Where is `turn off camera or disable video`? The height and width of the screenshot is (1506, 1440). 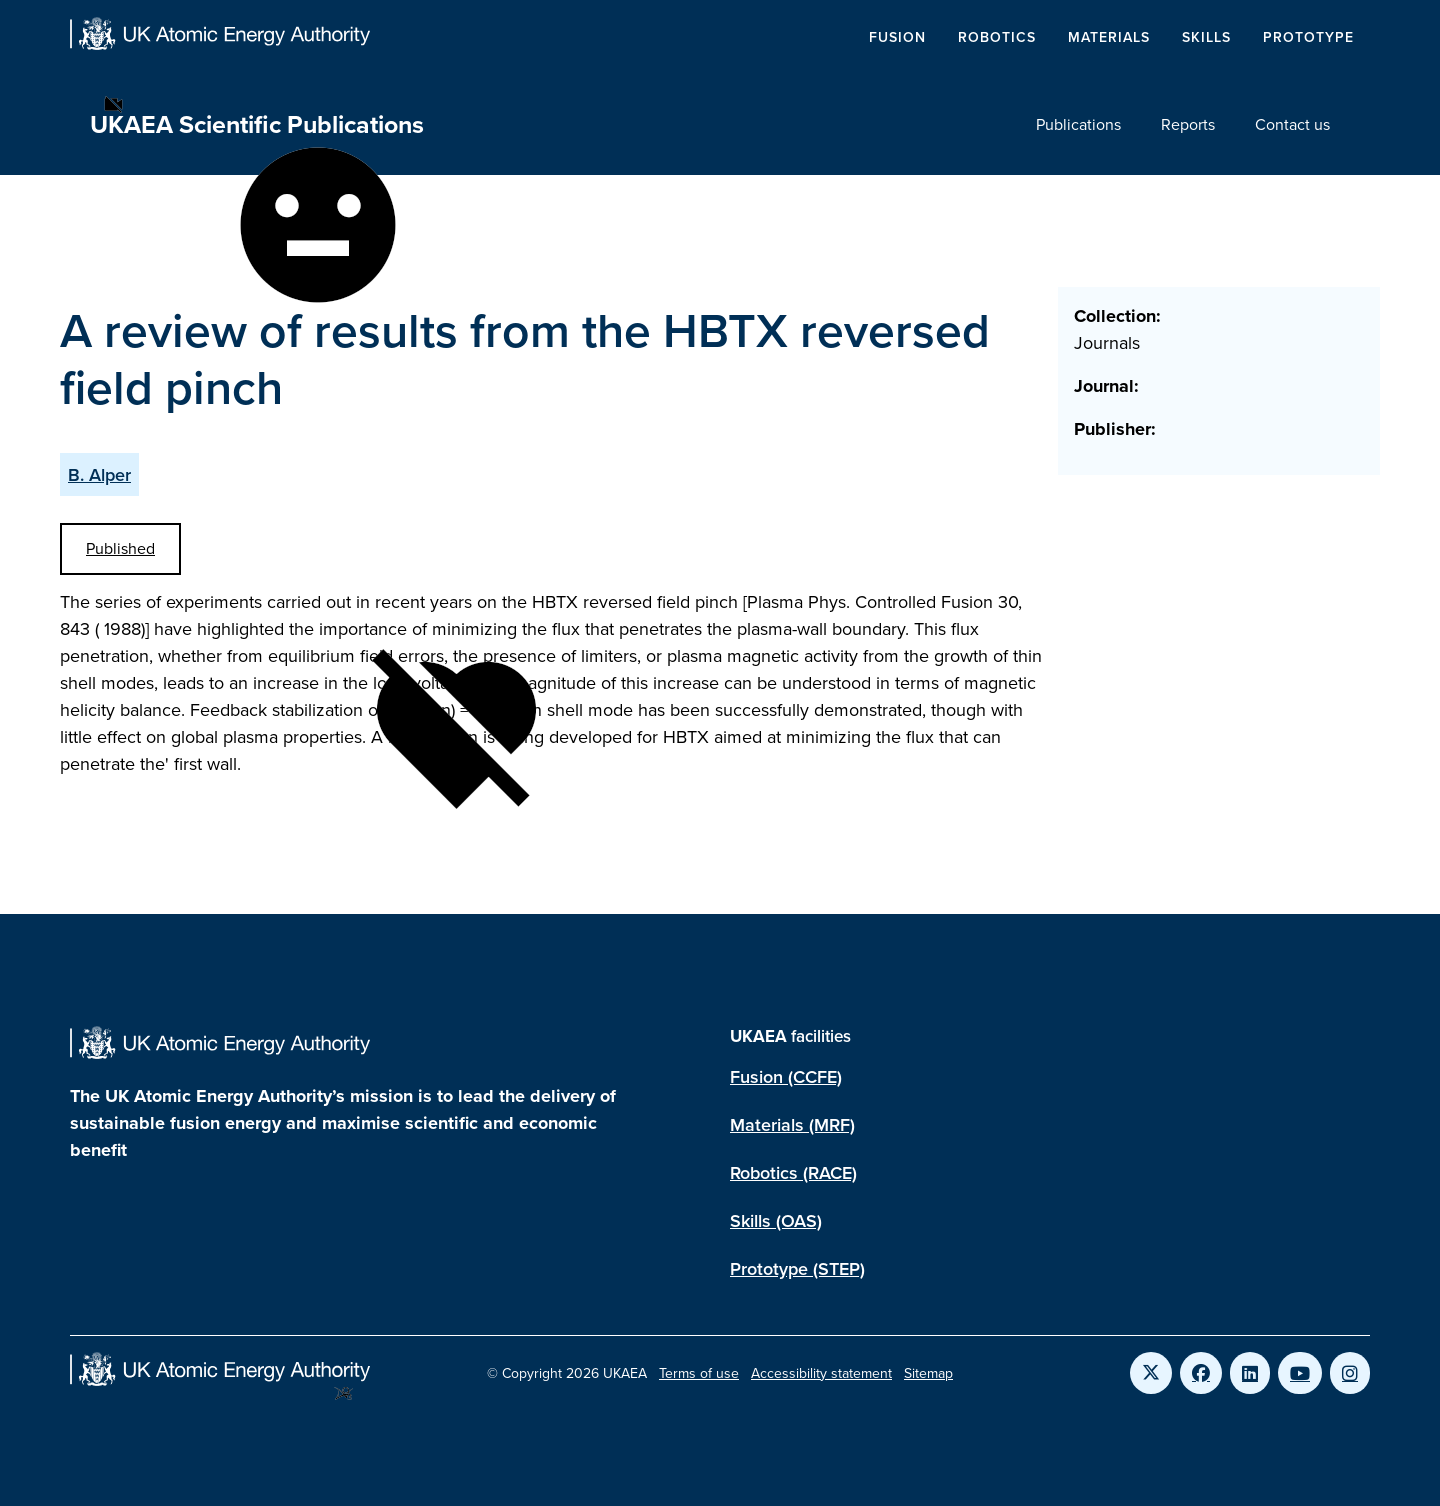
turn off camera or disable video is located at coordinates (113, 104).